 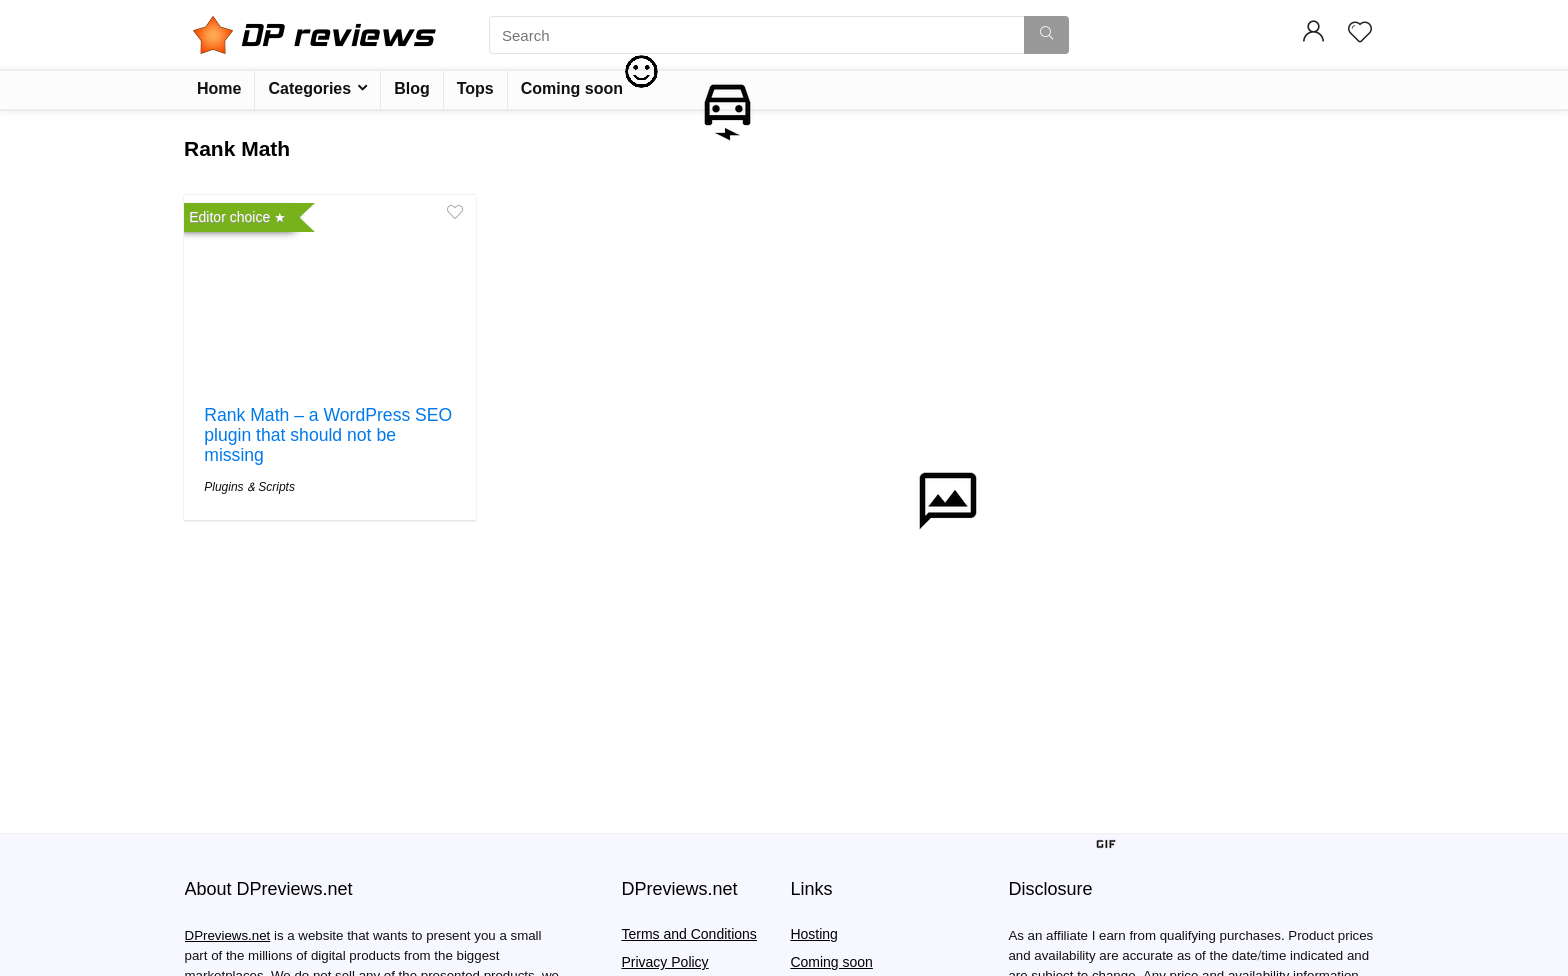 I want to click on send or receive a picture message, so click(x=948, y=501).